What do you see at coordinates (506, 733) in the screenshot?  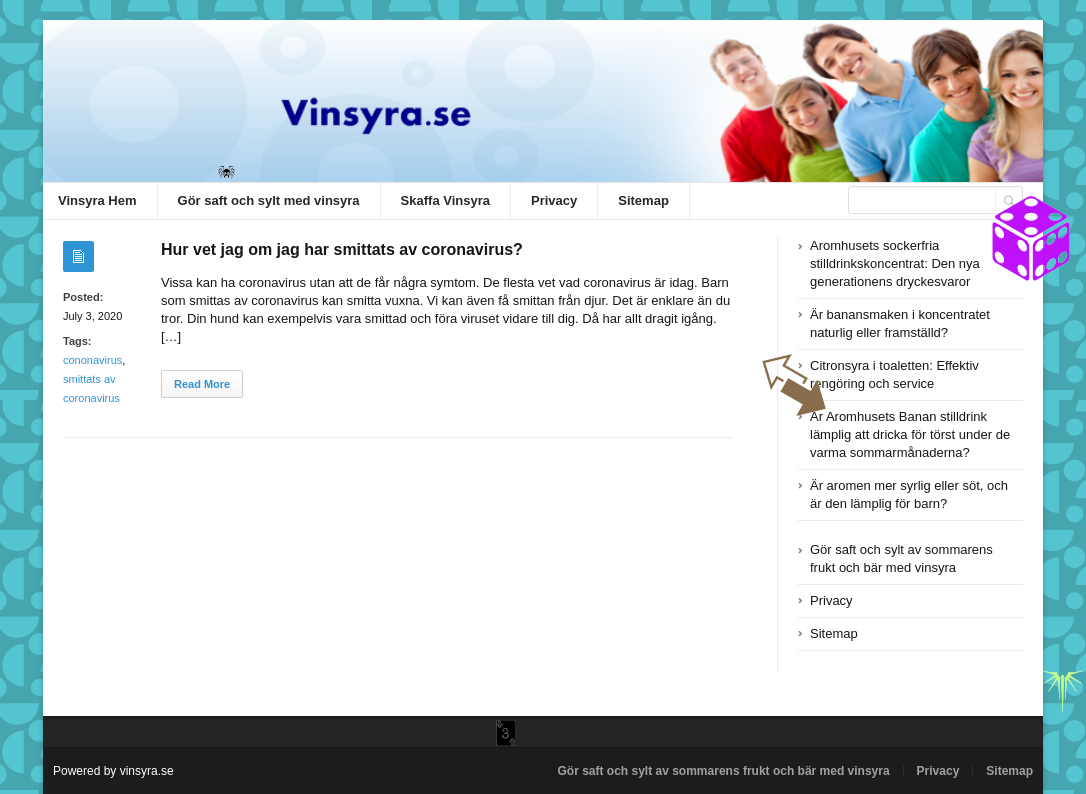 I see `three of clubs playing card` at bounding box center [506, 733].